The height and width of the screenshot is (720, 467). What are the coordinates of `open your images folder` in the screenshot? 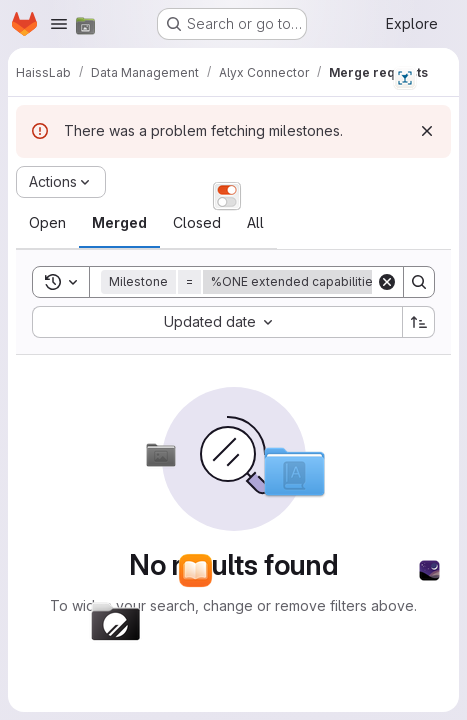 It's located at (161, 455).